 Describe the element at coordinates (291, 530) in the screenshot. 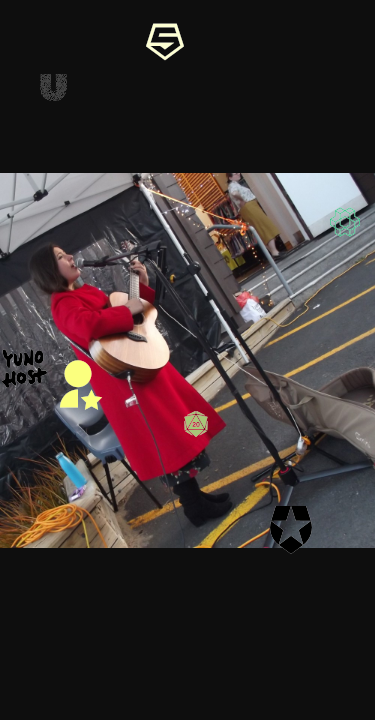

I see `Auth0 identity and authentication service logo` at that location.